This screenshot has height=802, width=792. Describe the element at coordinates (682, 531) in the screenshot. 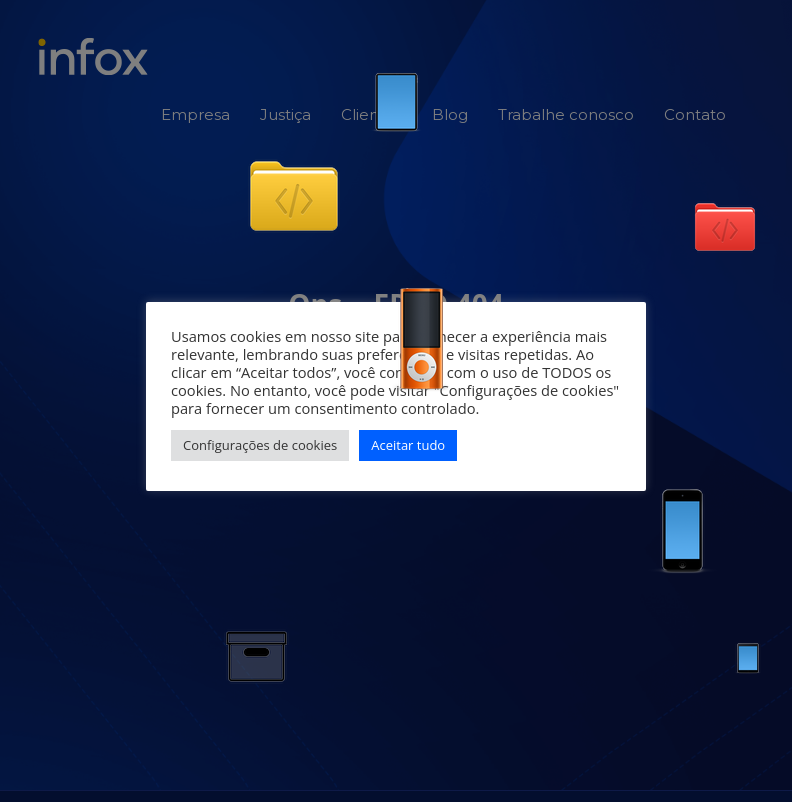

I see `iPod Touch device connected to your system` at that location.